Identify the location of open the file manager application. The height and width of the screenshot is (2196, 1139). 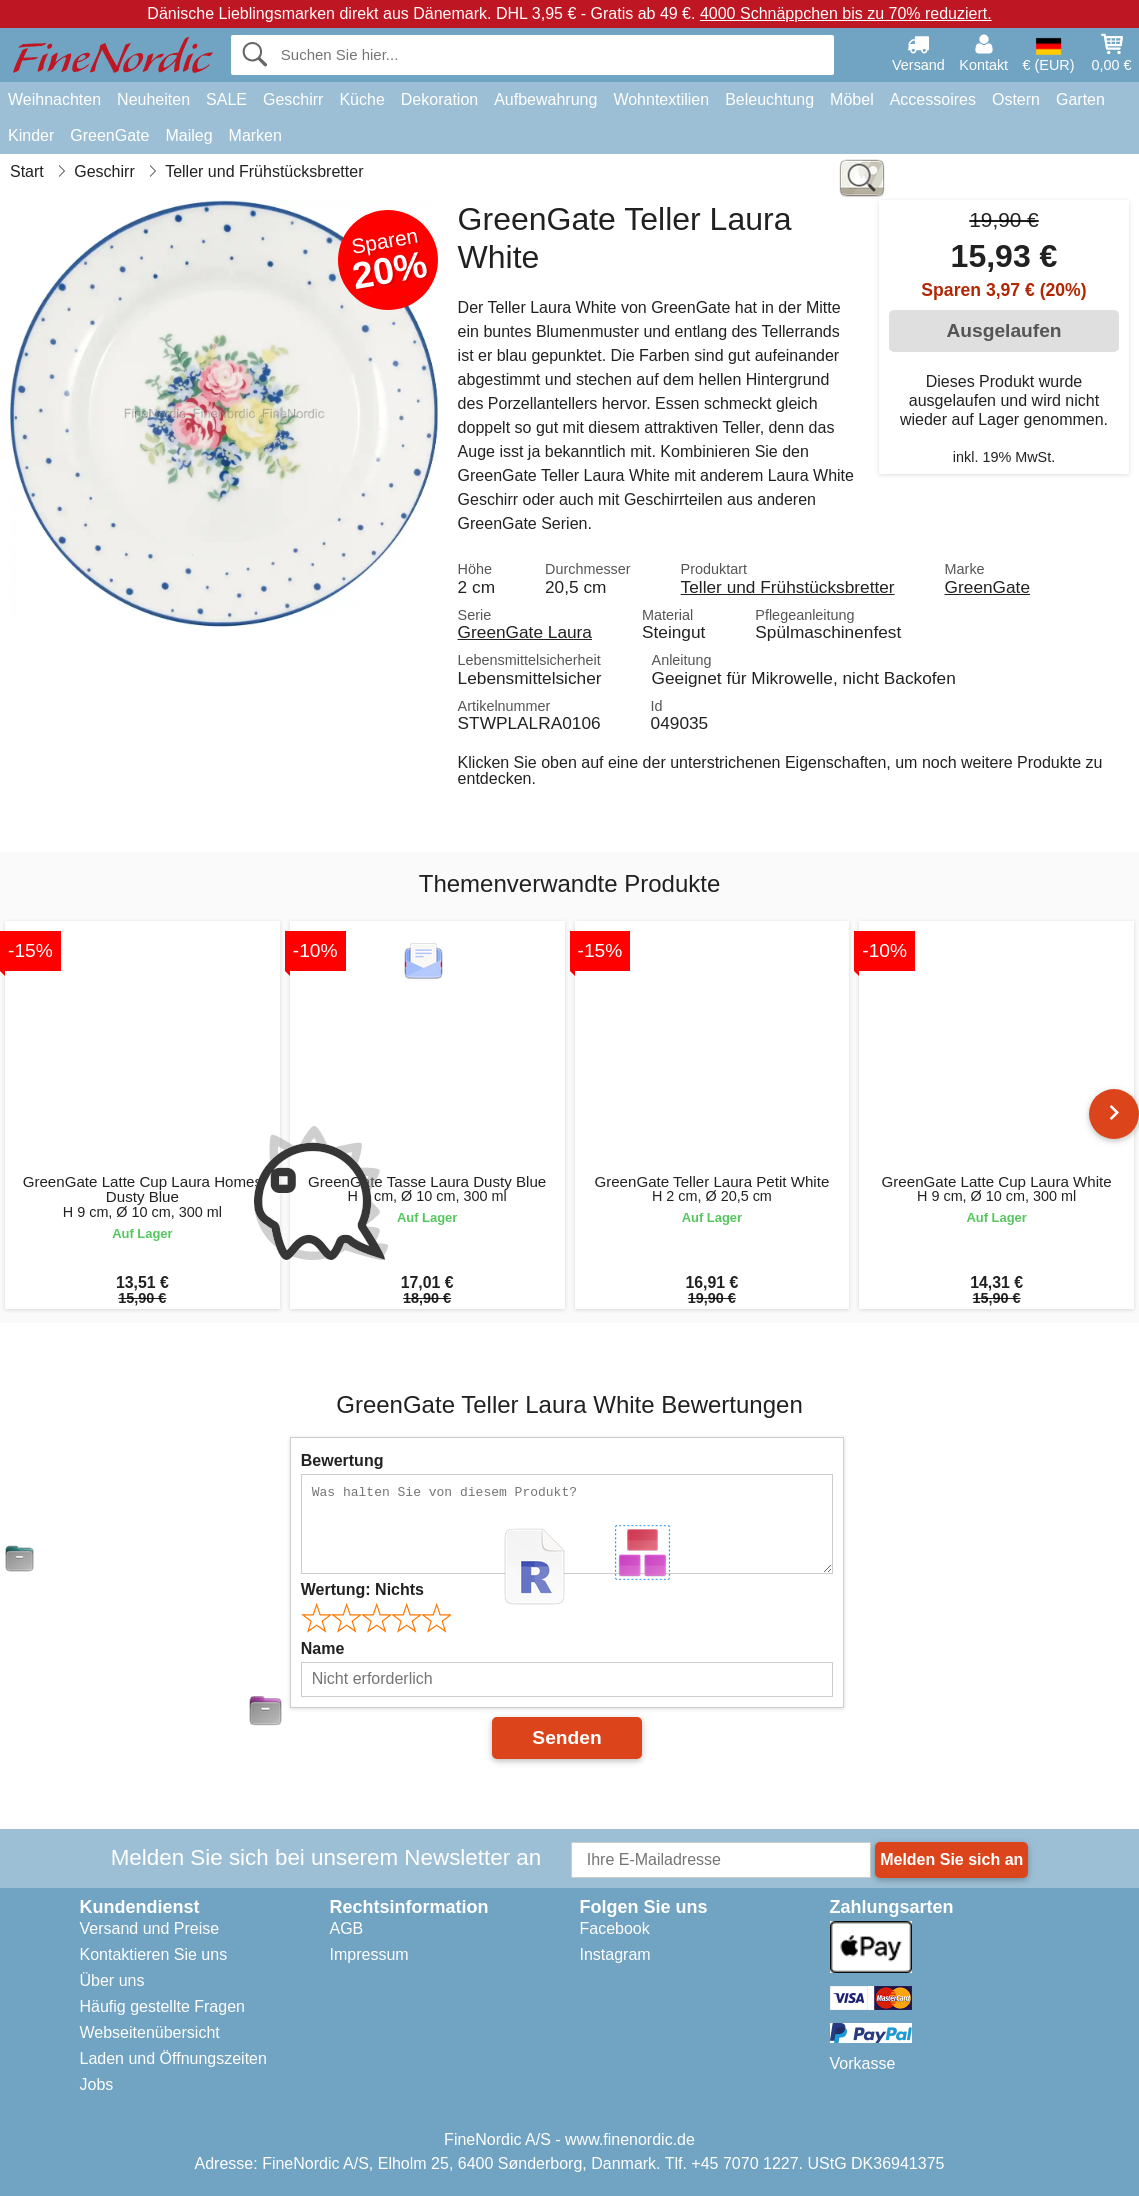
(19, 1558).